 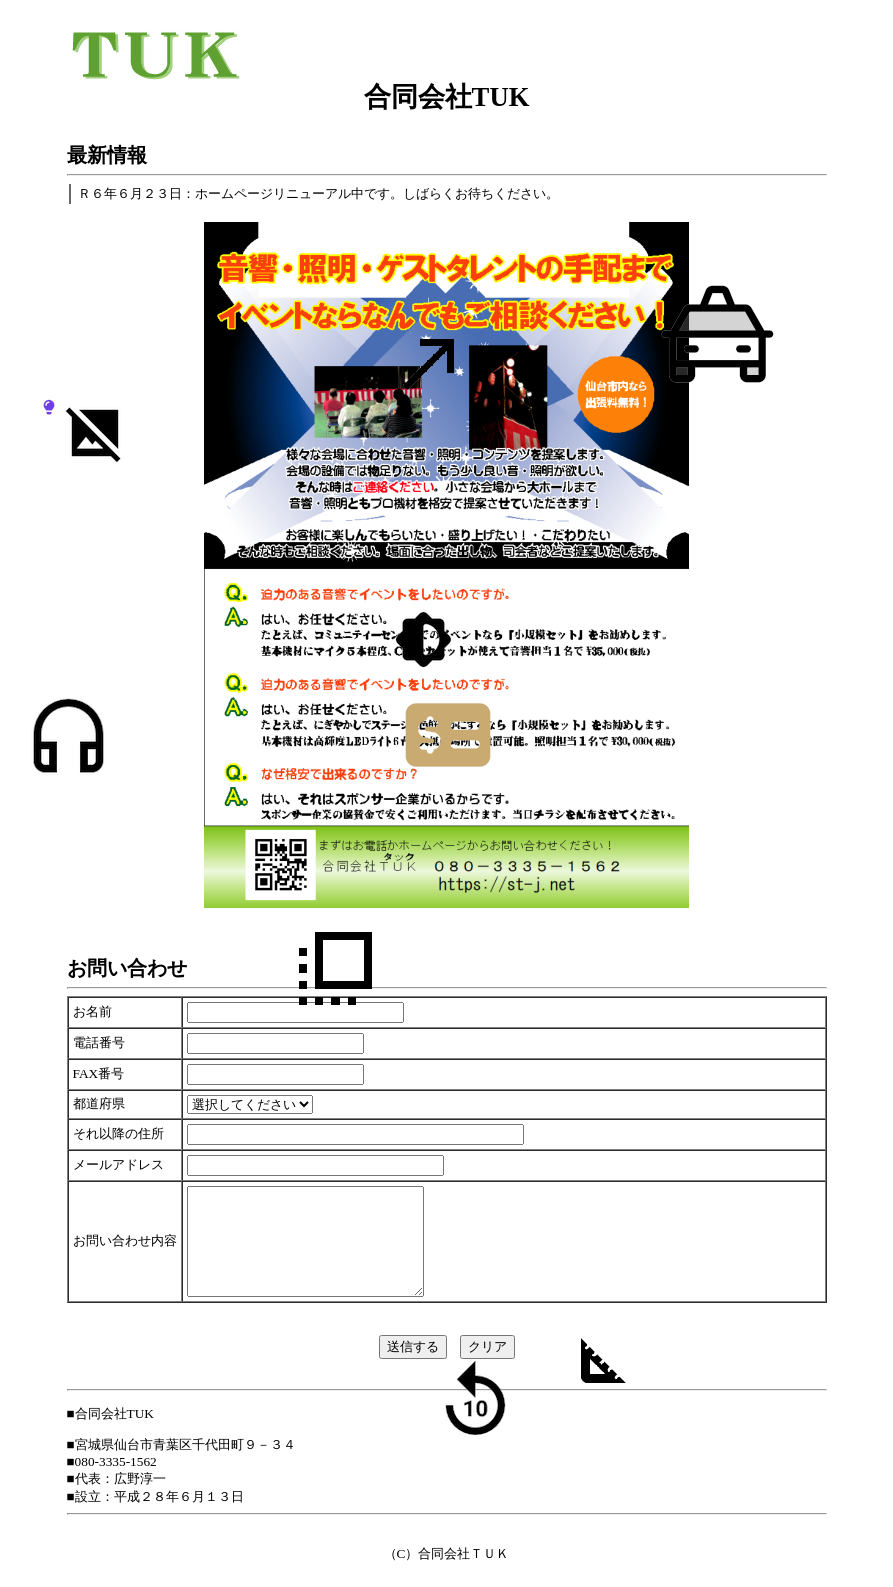 What do you see at coordinates (448, 735) in the screenshot?
I see `view payment or check details` at bounding box center [448, 735].